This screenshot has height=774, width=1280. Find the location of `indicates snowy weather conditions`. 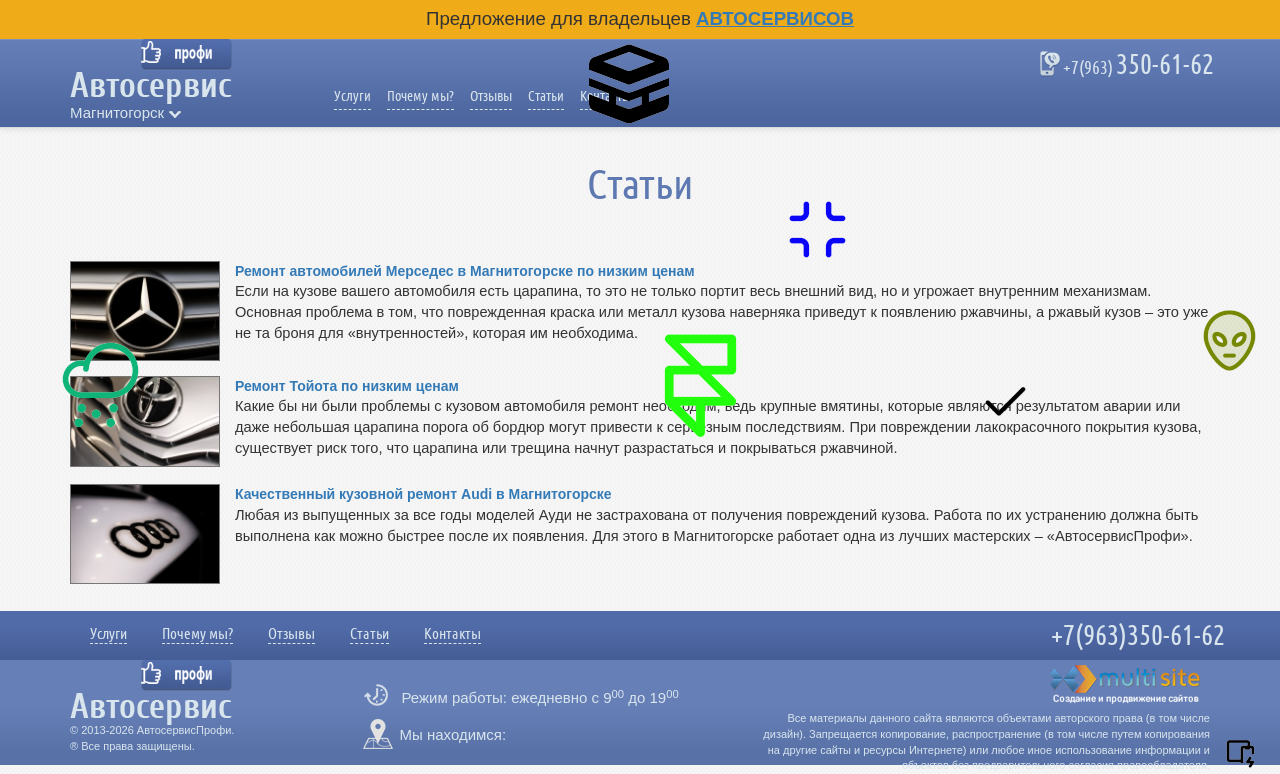

indicates snowy weather conditions is located at coordinates (100, 383).